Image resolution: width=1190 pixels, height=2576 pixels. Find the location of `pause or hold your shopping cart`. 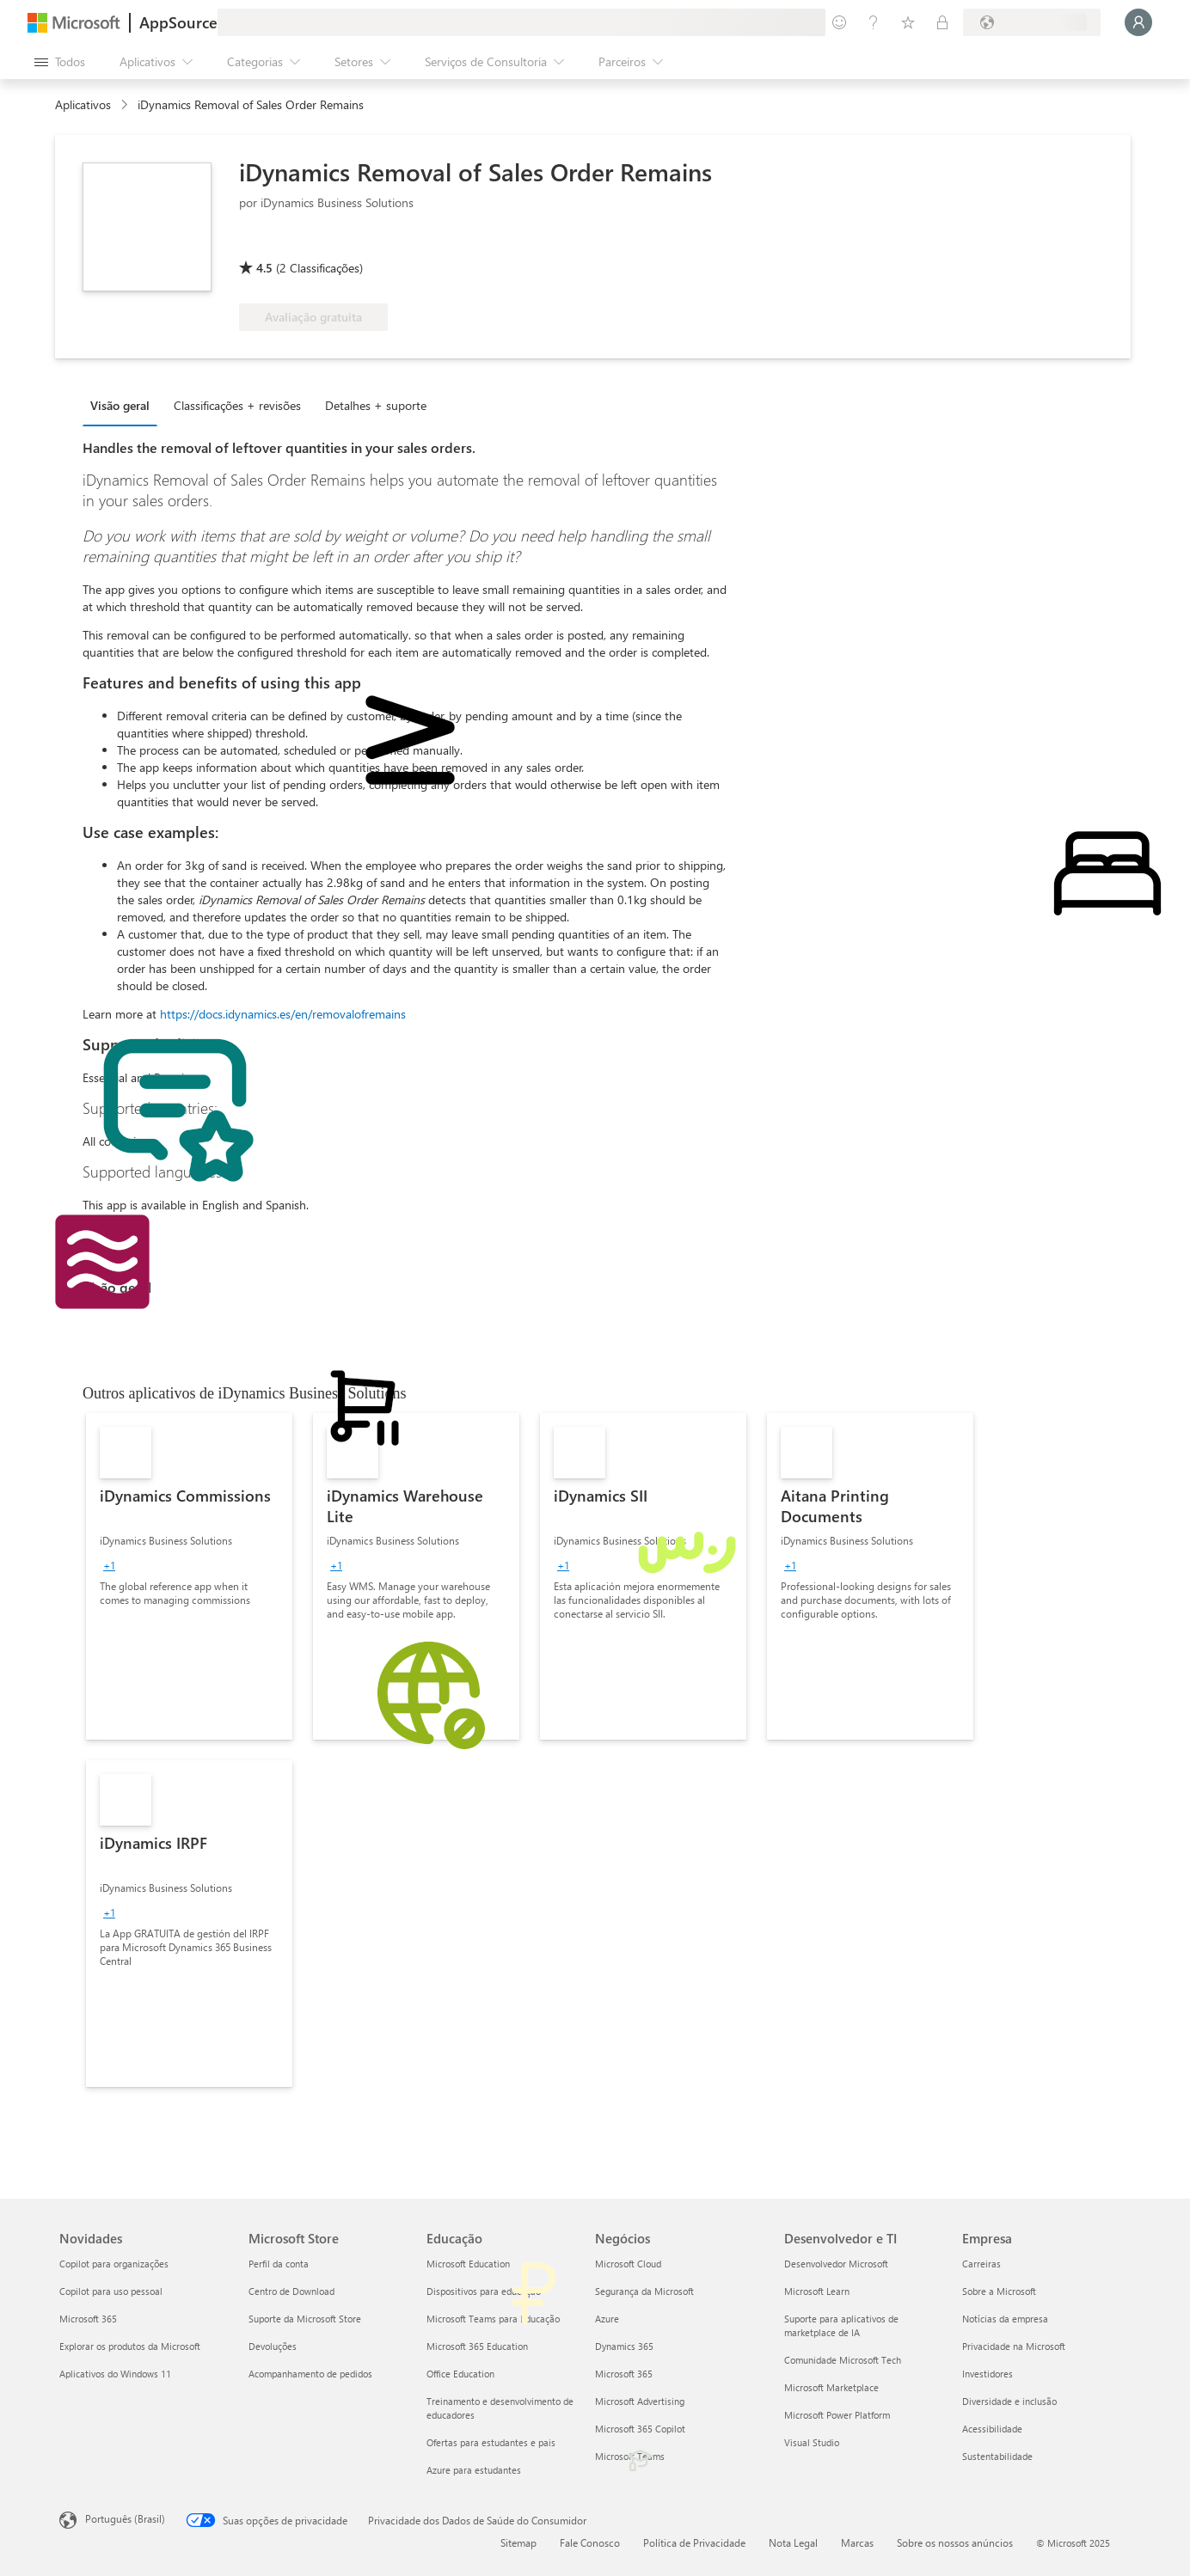

pause or hold your shopping cart is located at coordinates (363, 1406).